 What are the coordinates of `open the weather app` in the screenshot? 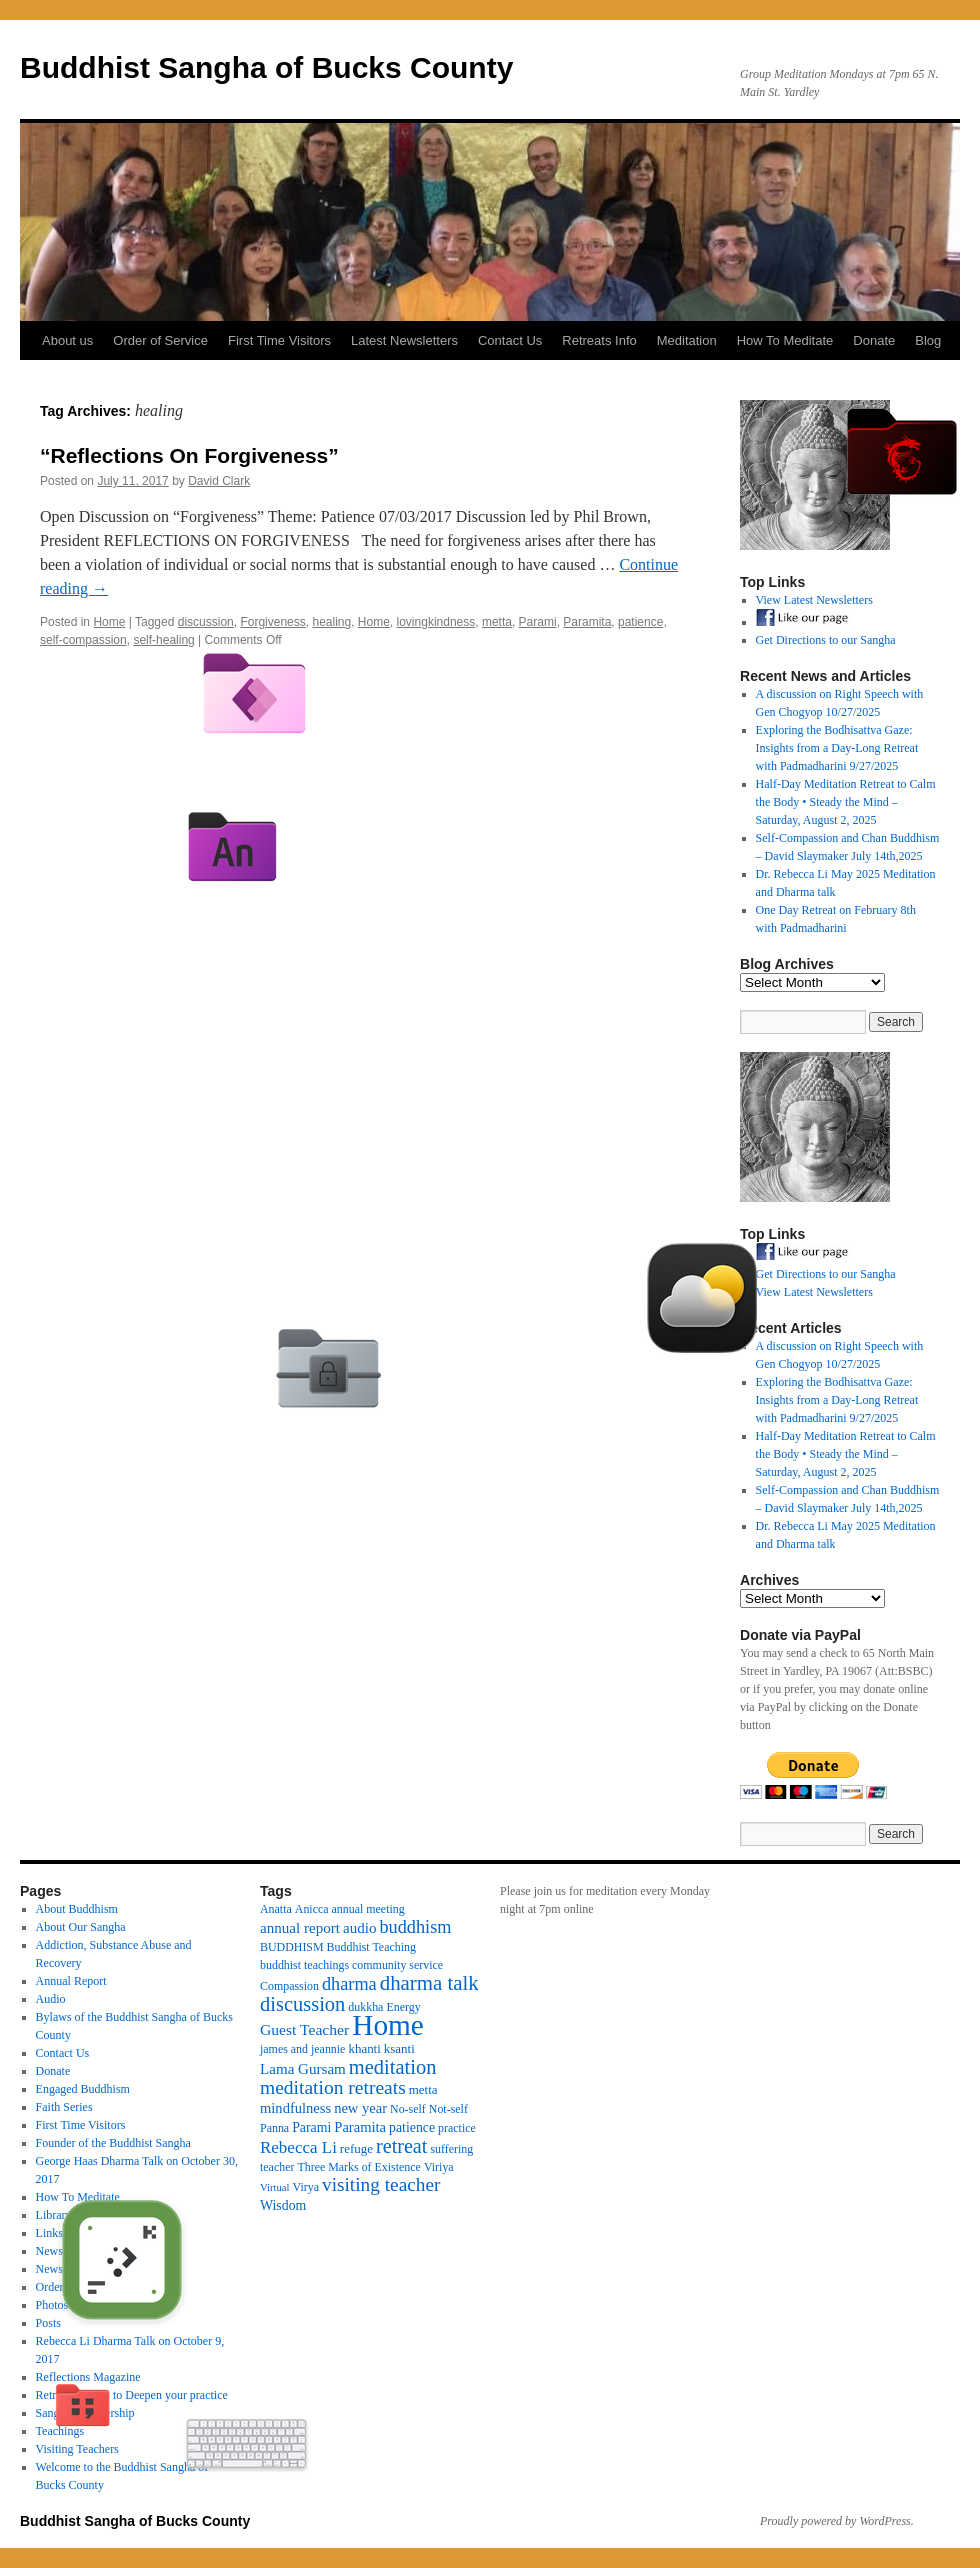 It's located at (702, 1298).